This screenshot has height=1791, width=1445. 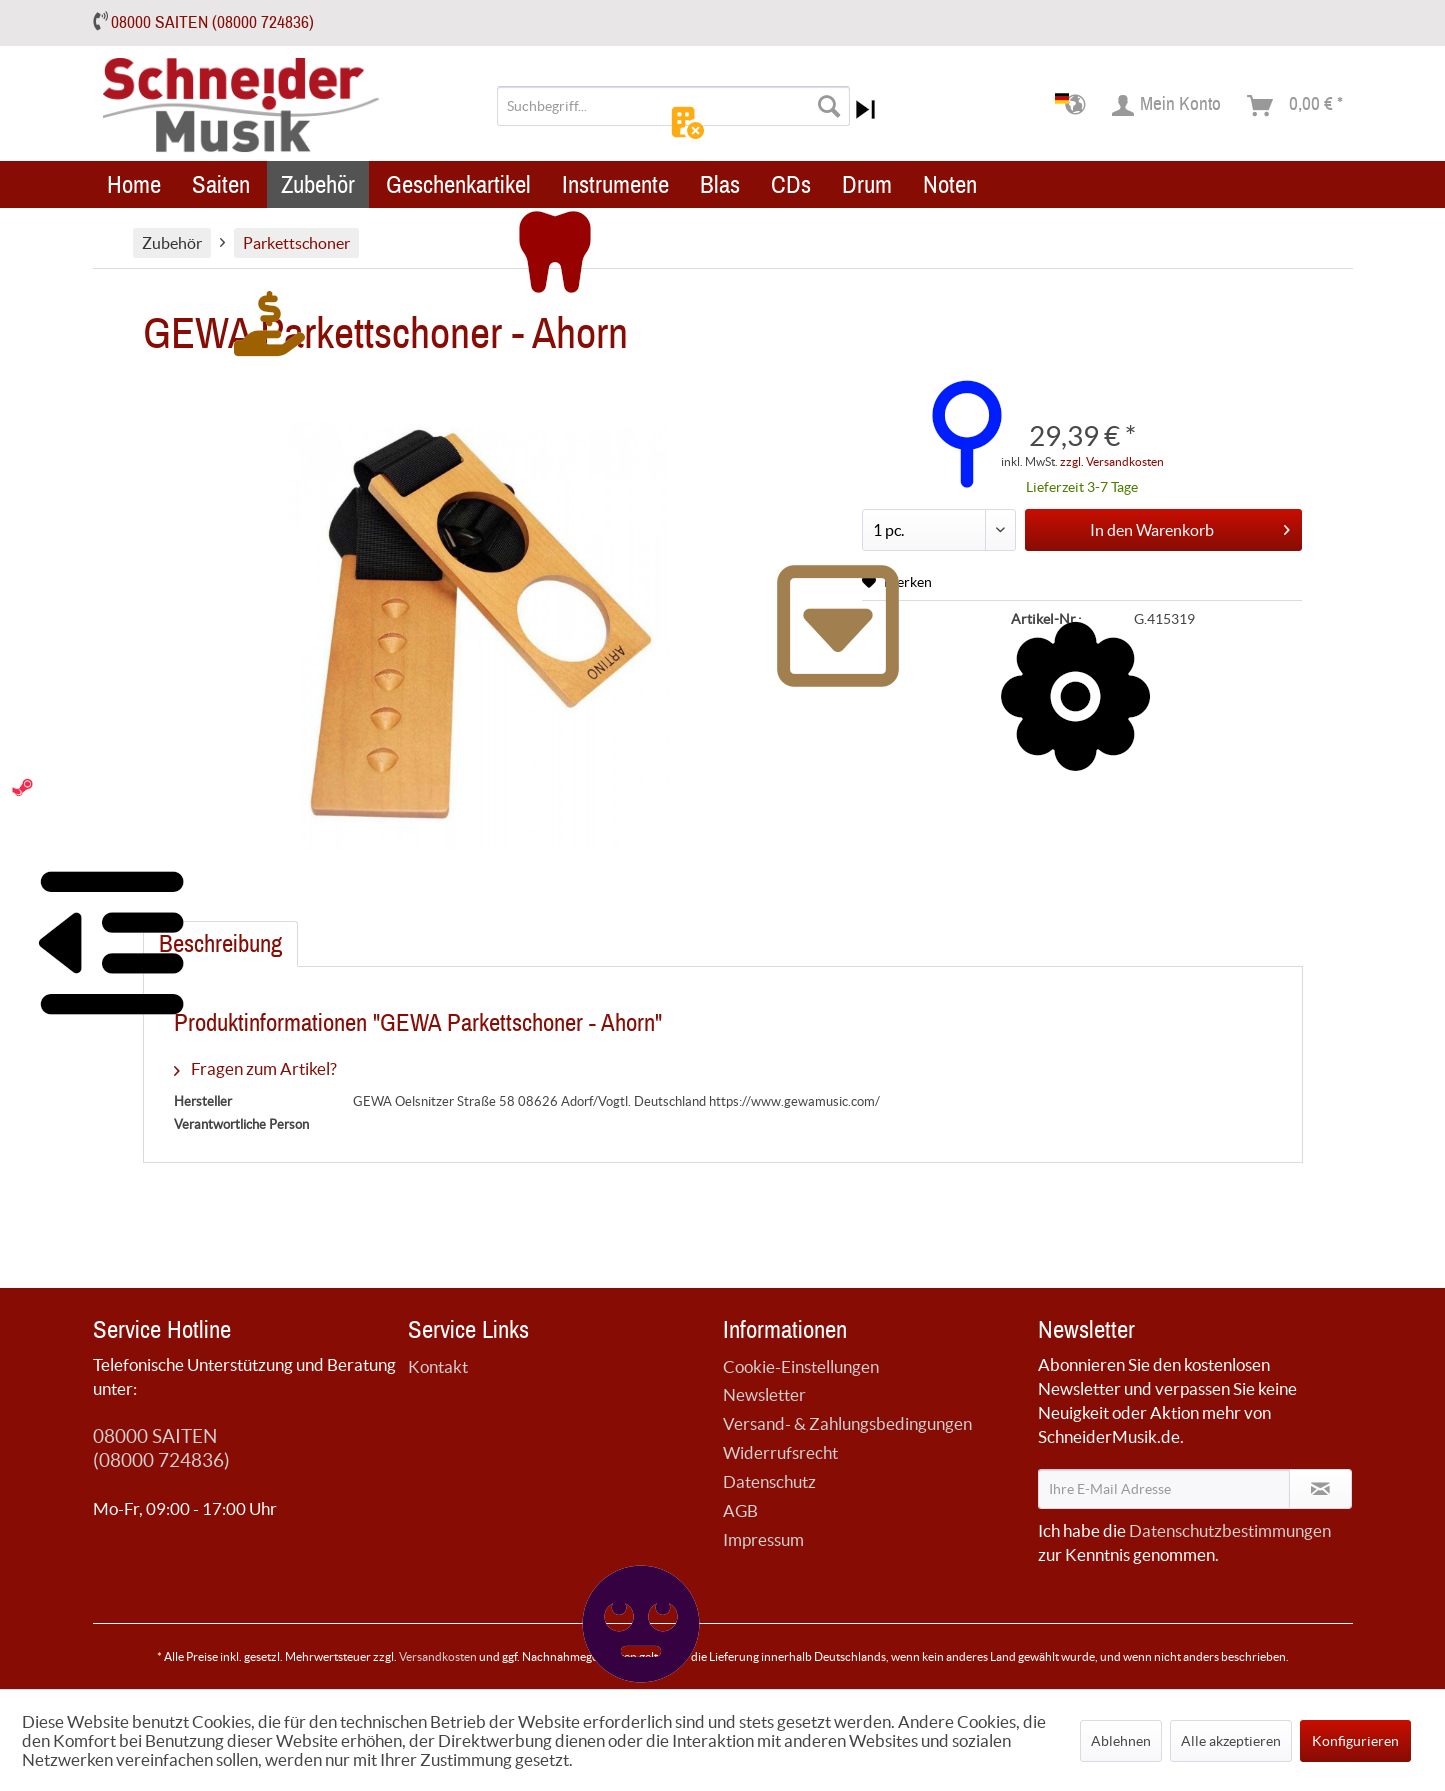 What do you see at coordinates (865, 109) in the screenshot?
I see `skip to the next track or media item` at bounding box center [865, 109].